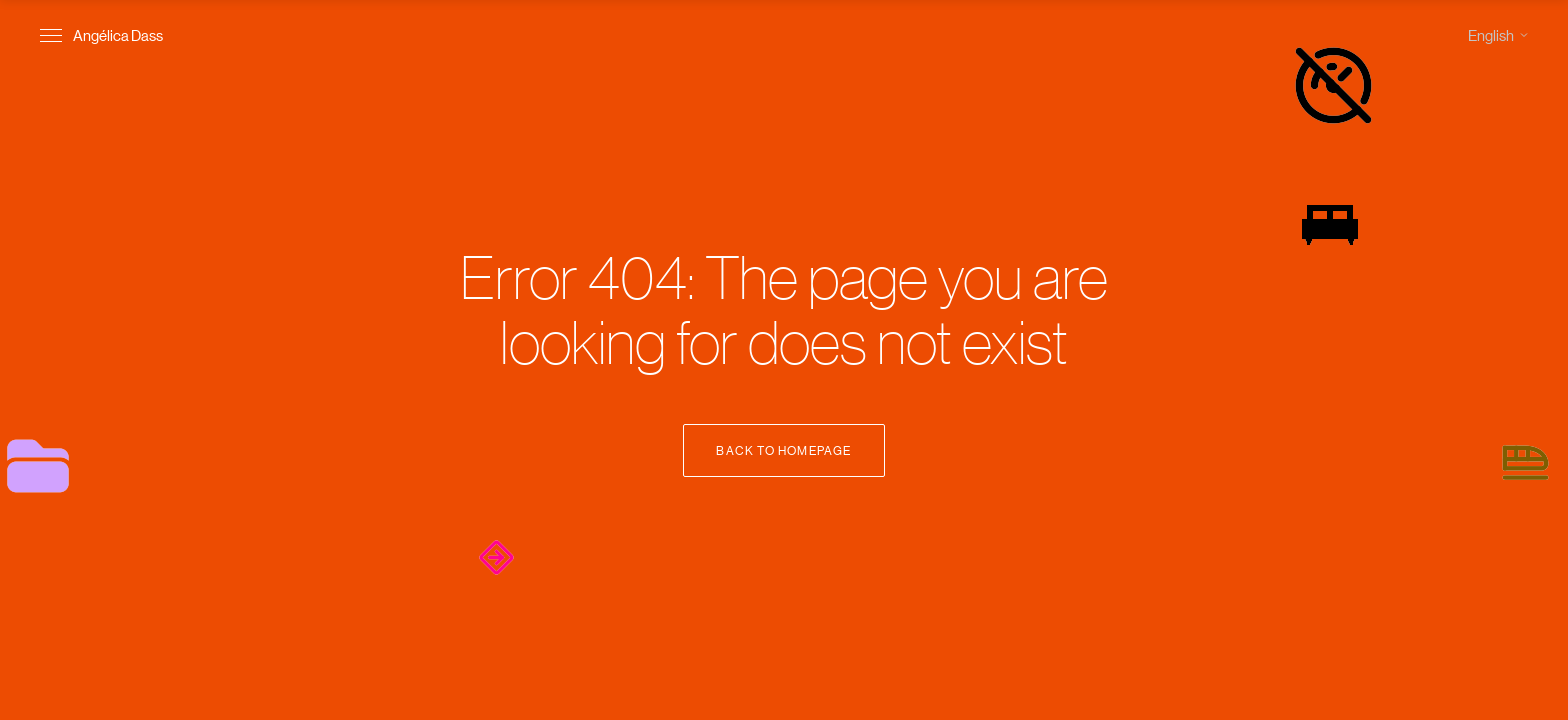 The width and height of the screenshot is (1568, 720). Describe the element at coordinates (1525, 461) in the screenshot. I see `view train schedules or railway options` at that location.